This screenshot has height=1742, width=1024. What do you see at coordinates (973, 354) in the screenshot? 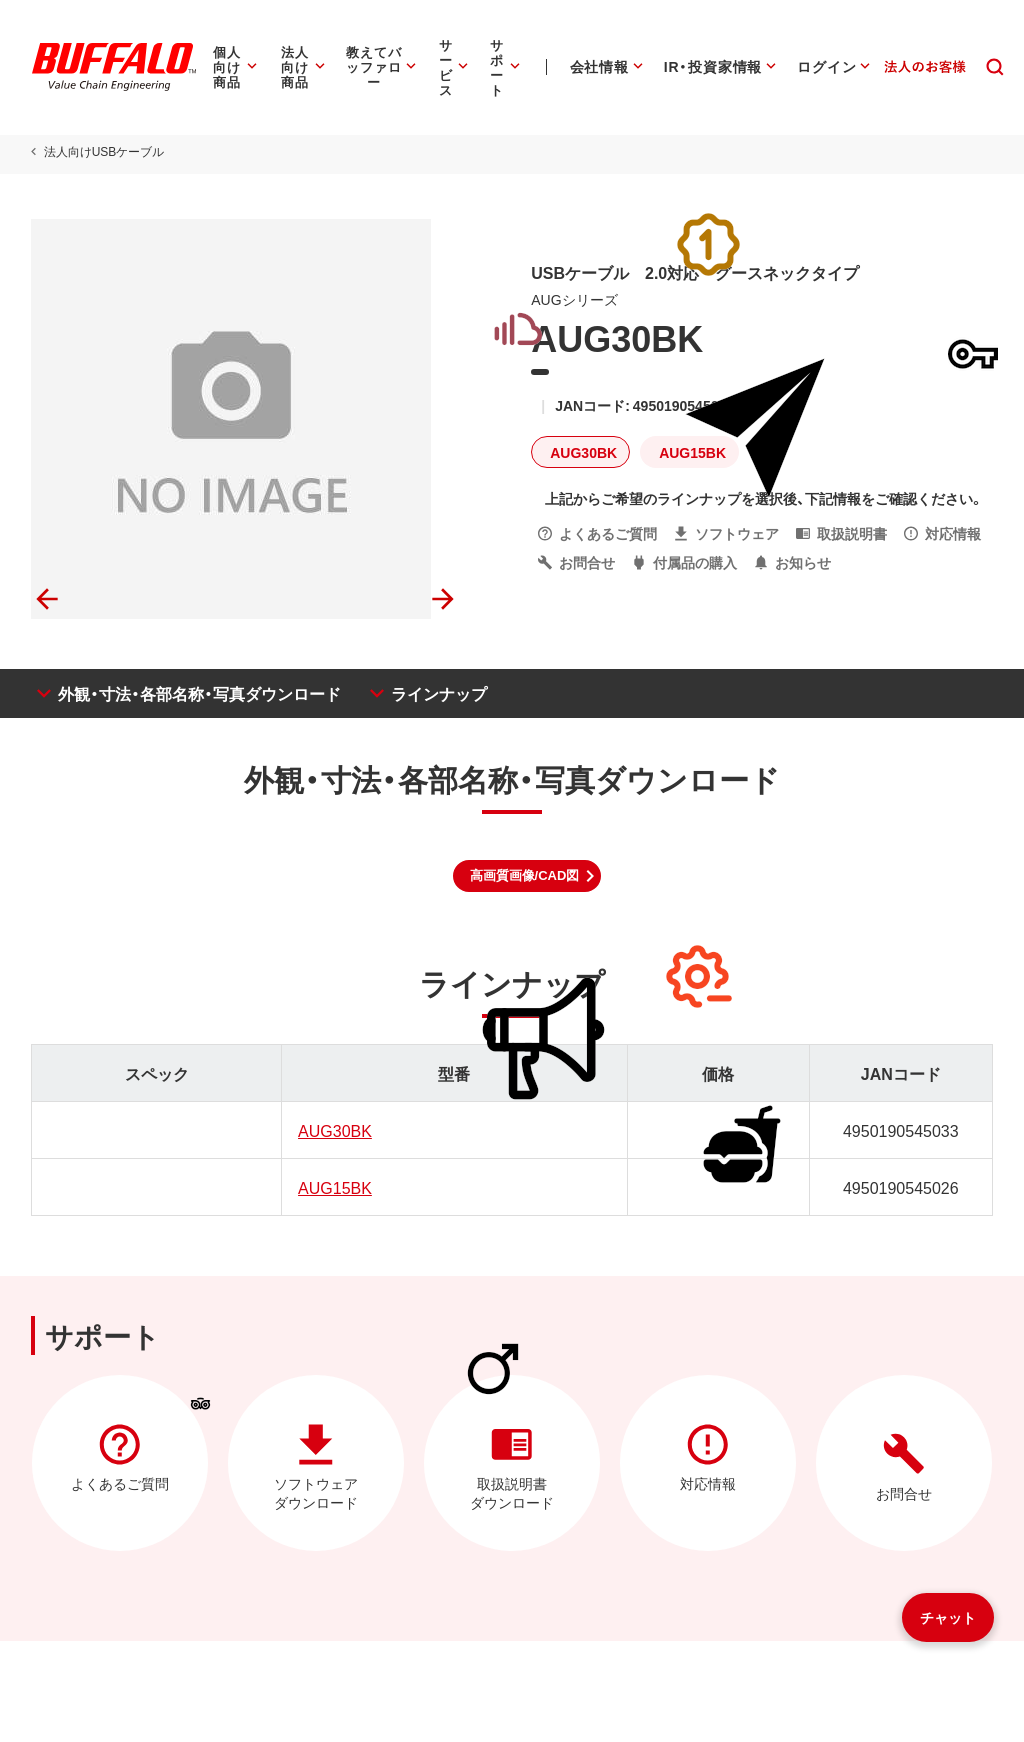
I see `access vpn or secure connection settings` at bounding box center [973, 354].